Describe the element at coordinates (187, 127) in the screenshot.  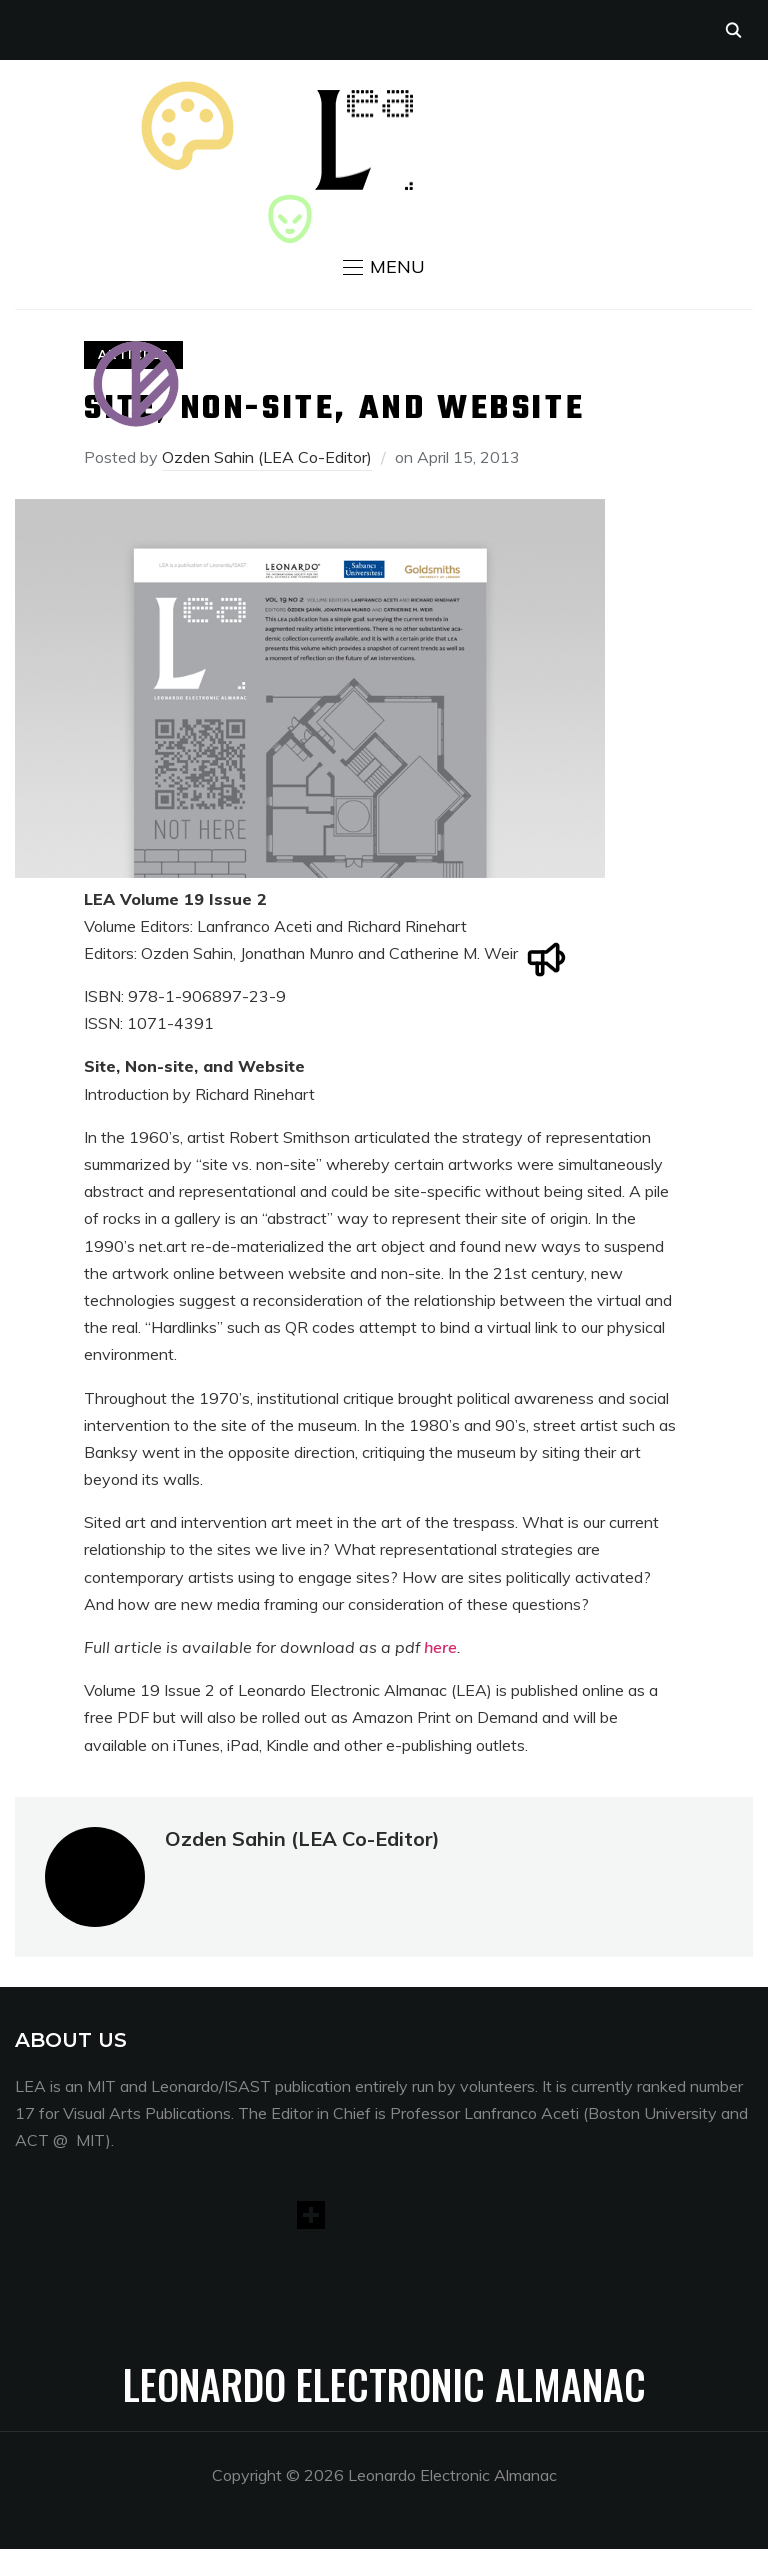
I see `access color or theme settings` at that location.